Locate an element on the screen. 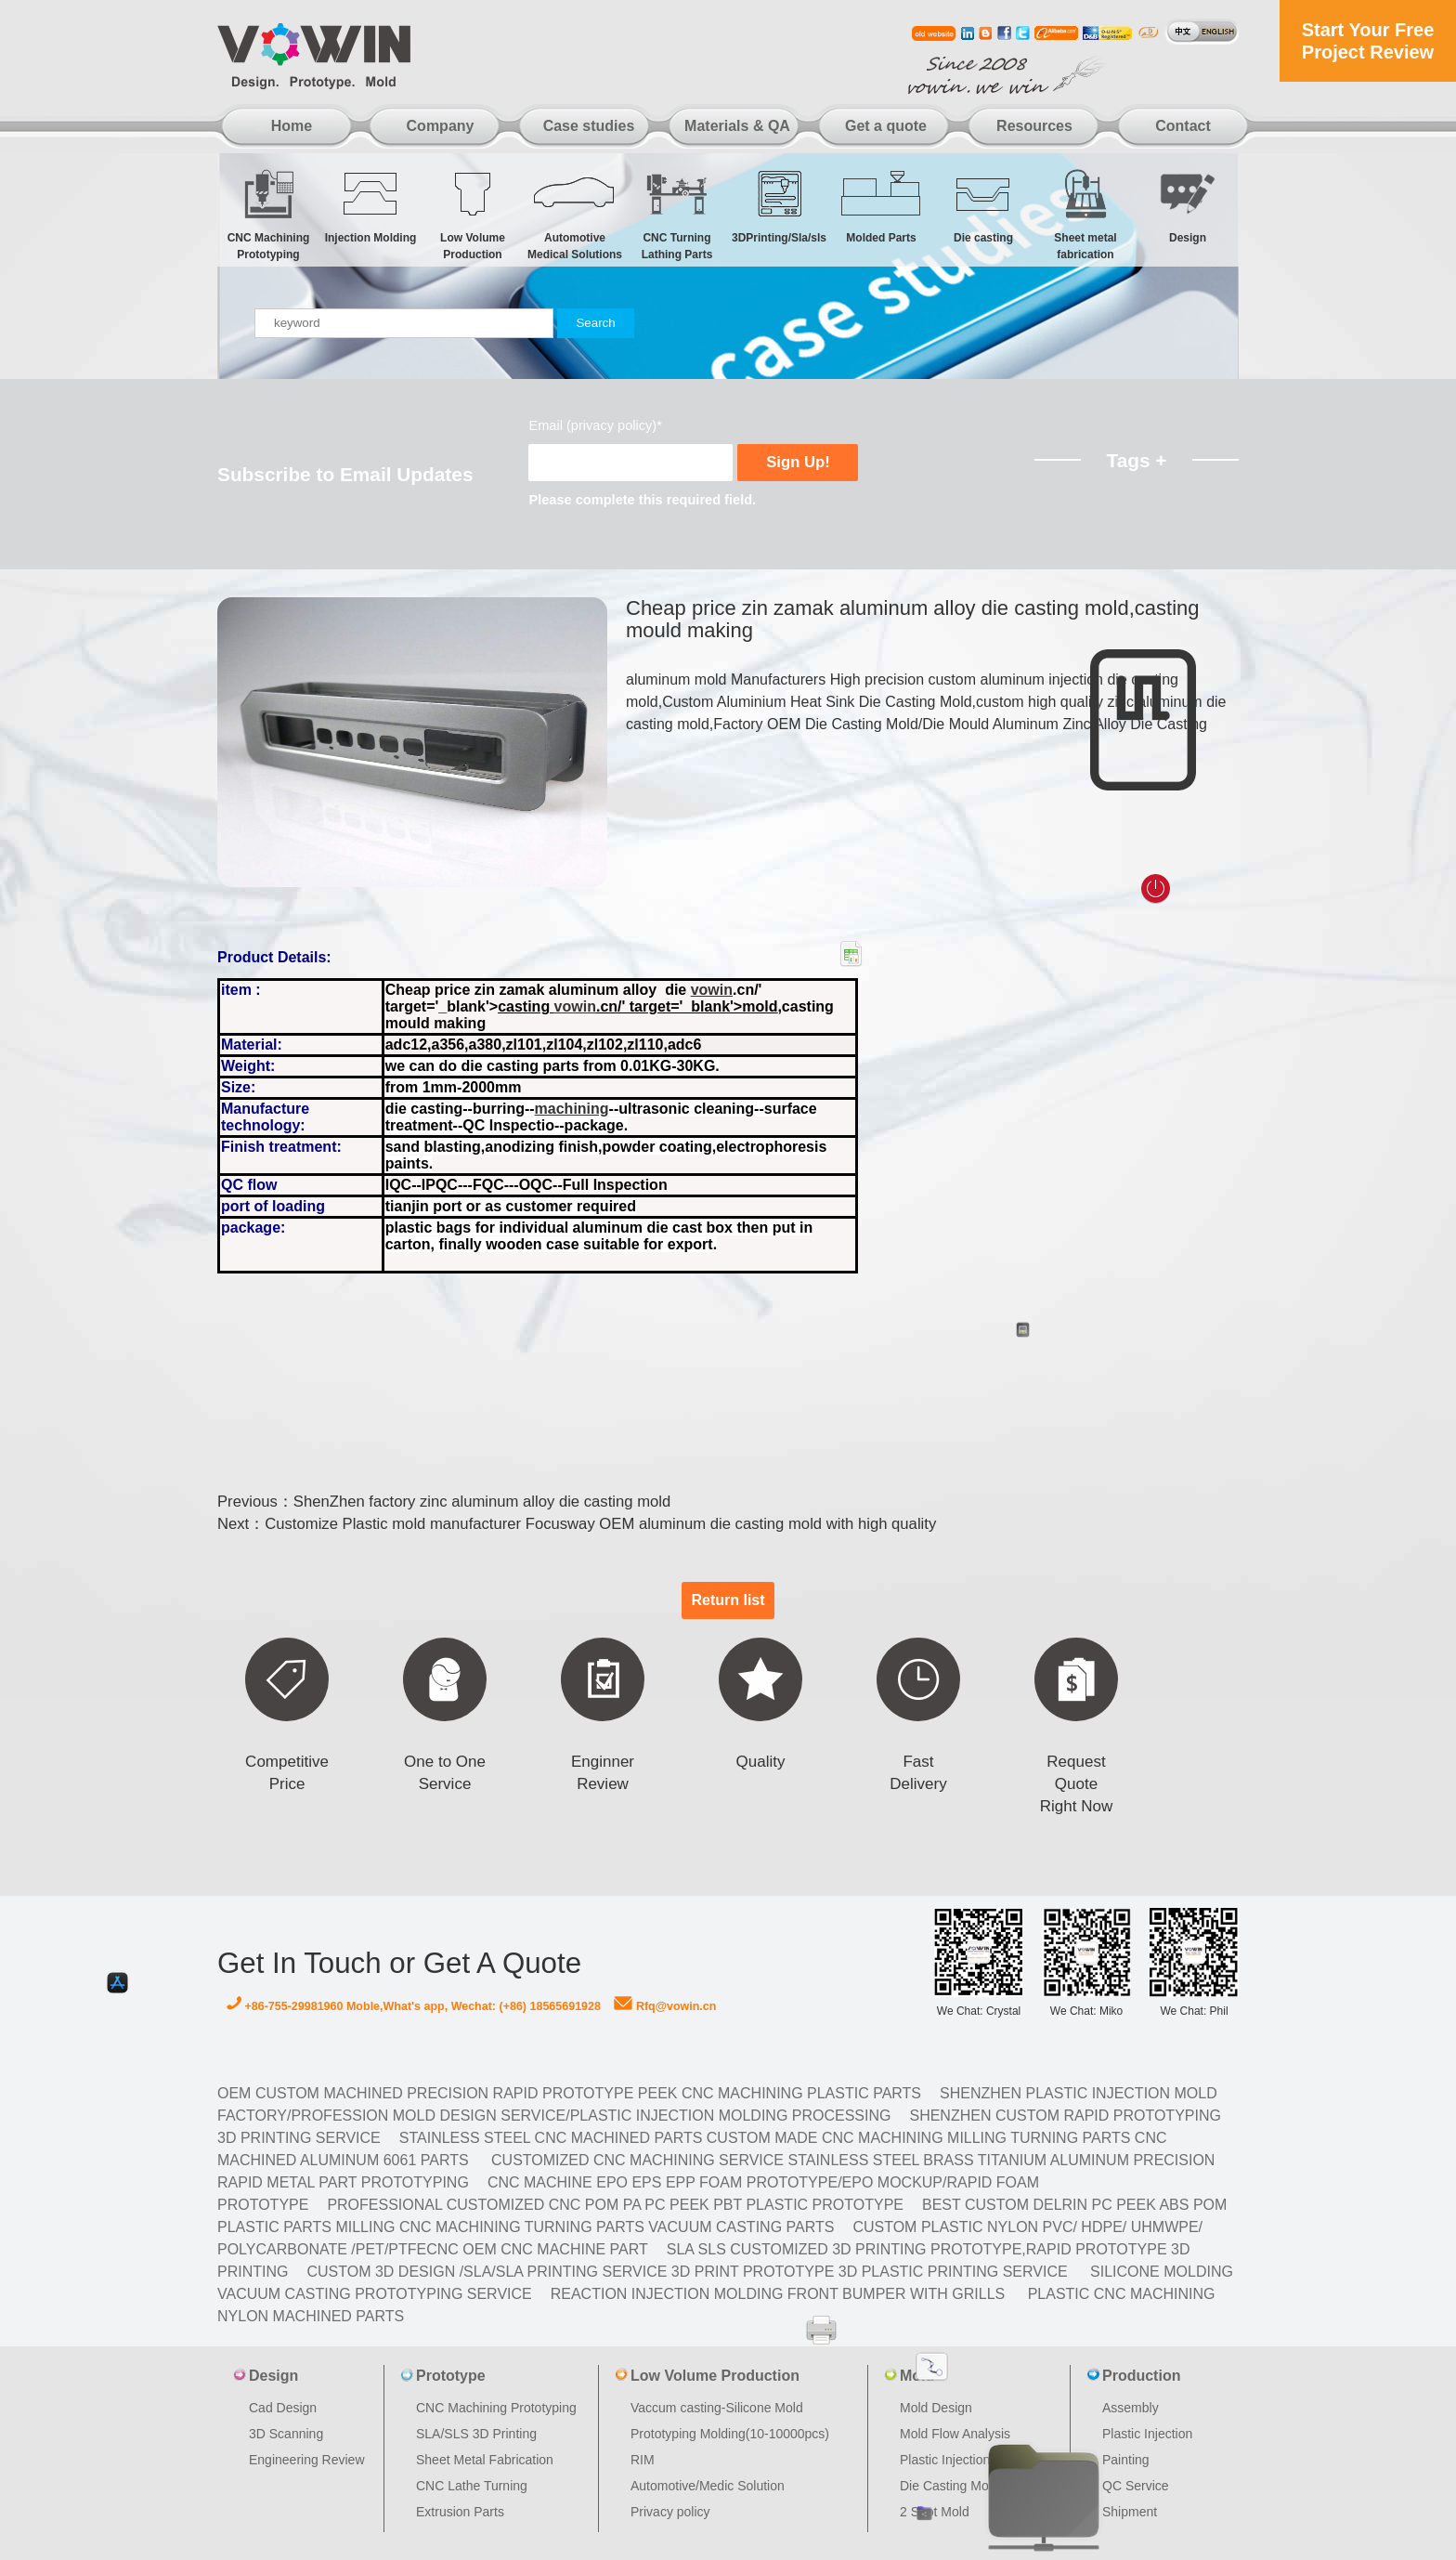  open a karbon vector graphics file is located at coordinates (931, 2365).